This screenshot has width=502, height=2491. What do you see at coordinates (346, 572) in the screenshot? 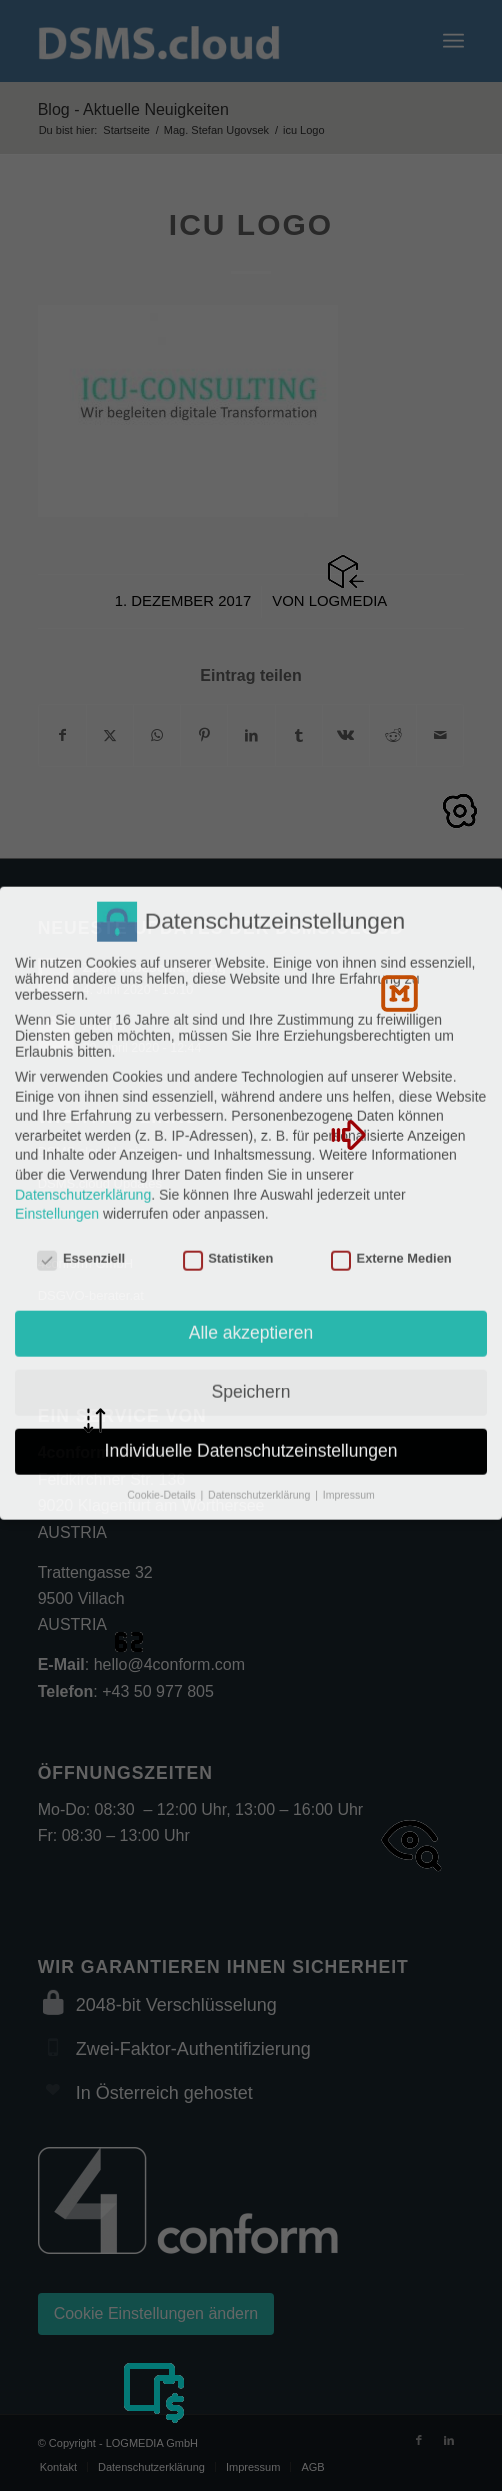
I see `view package dependencies` at bounding box center [346, 572].